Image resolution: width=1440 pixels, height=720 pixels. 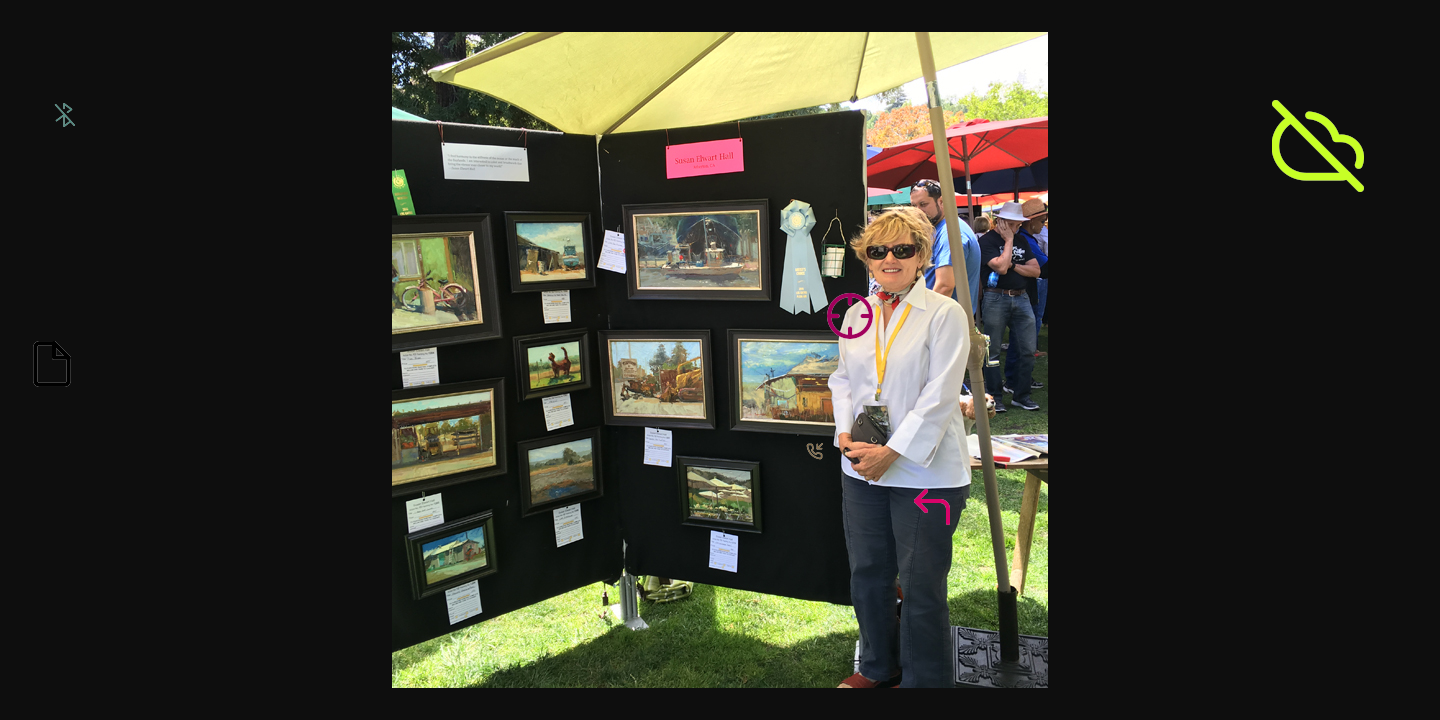 What do you see at coordinates (64, 115) in the screenshot?
I see `bluetooth is disabled or turned off` at bounding box center [64, 115].